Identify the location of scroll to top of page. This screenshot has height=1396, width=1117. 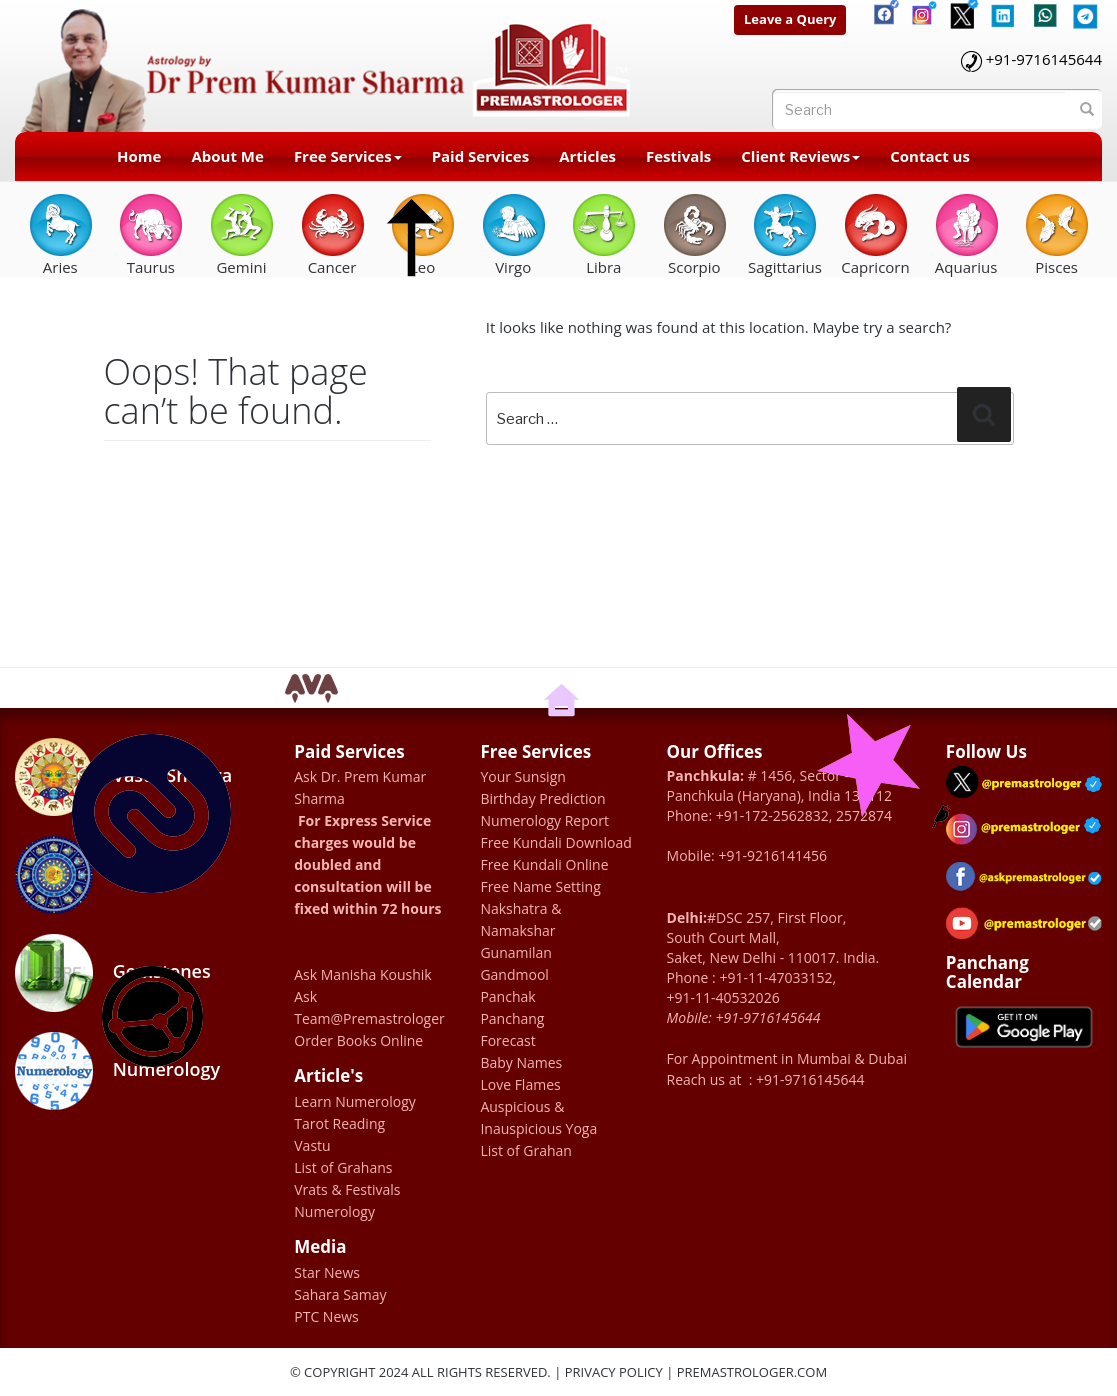
(411, 237).